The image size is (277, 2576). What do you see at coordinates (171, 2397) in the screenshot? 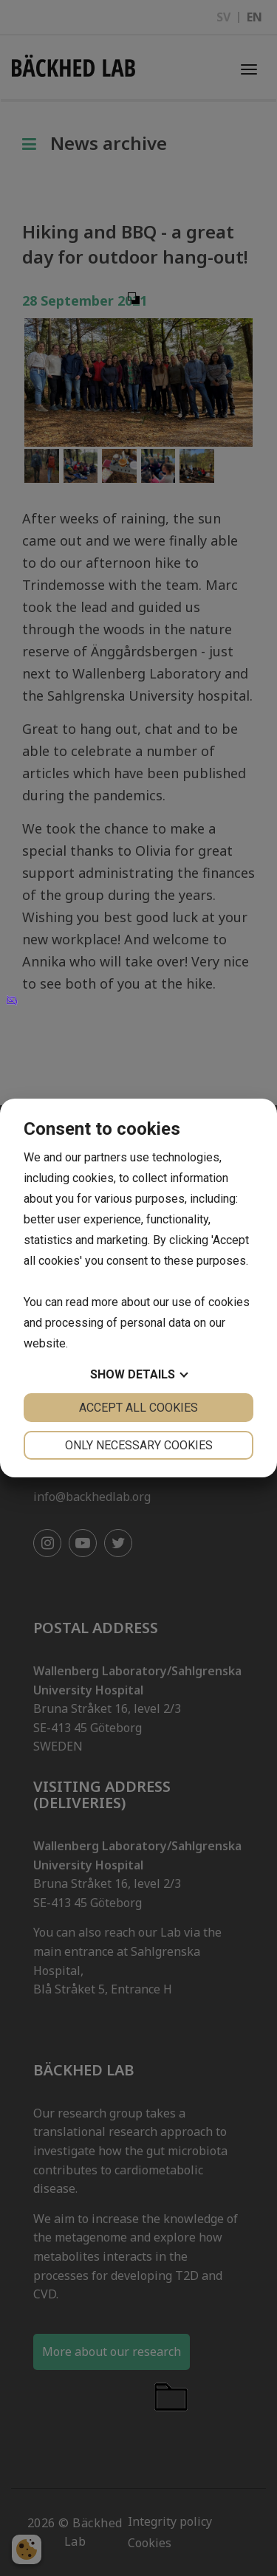
I see `open folder to view files` at bounding box center [171, 2397].